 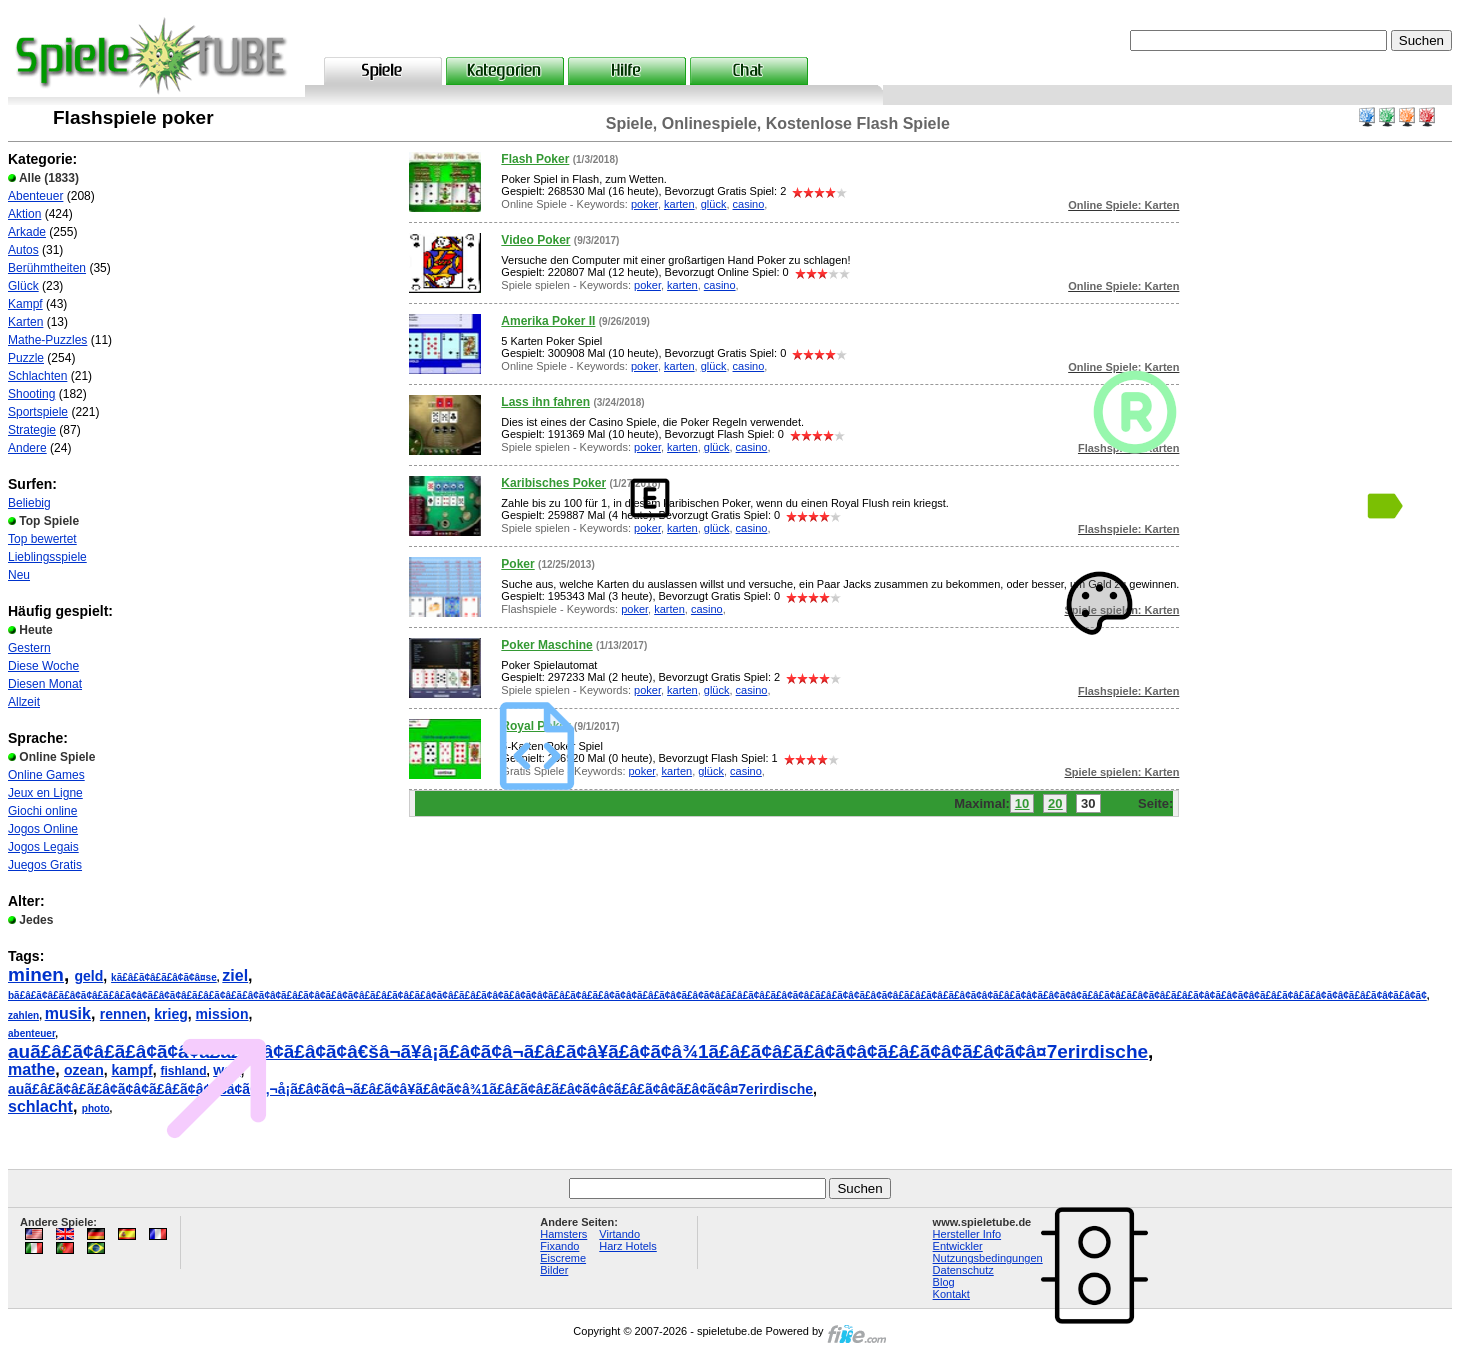 What do you see at coordinates (650, 498) in the screenshot?
I see `indicates explicit content warning` at bounding box center [650, 498].